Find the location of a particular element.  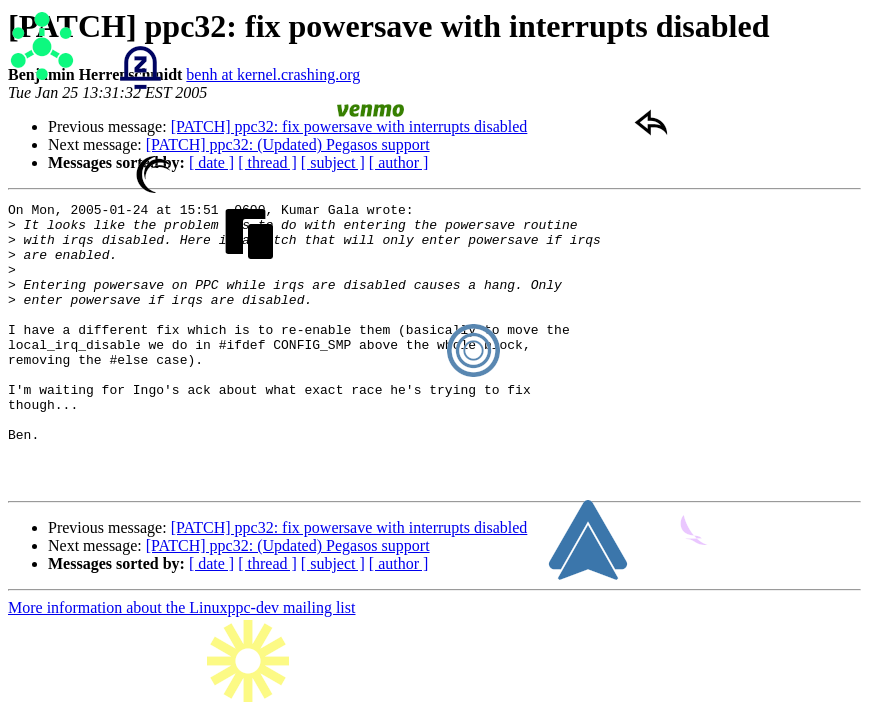

google cloud pub/sub service logo is located at coordinates (42, 46).